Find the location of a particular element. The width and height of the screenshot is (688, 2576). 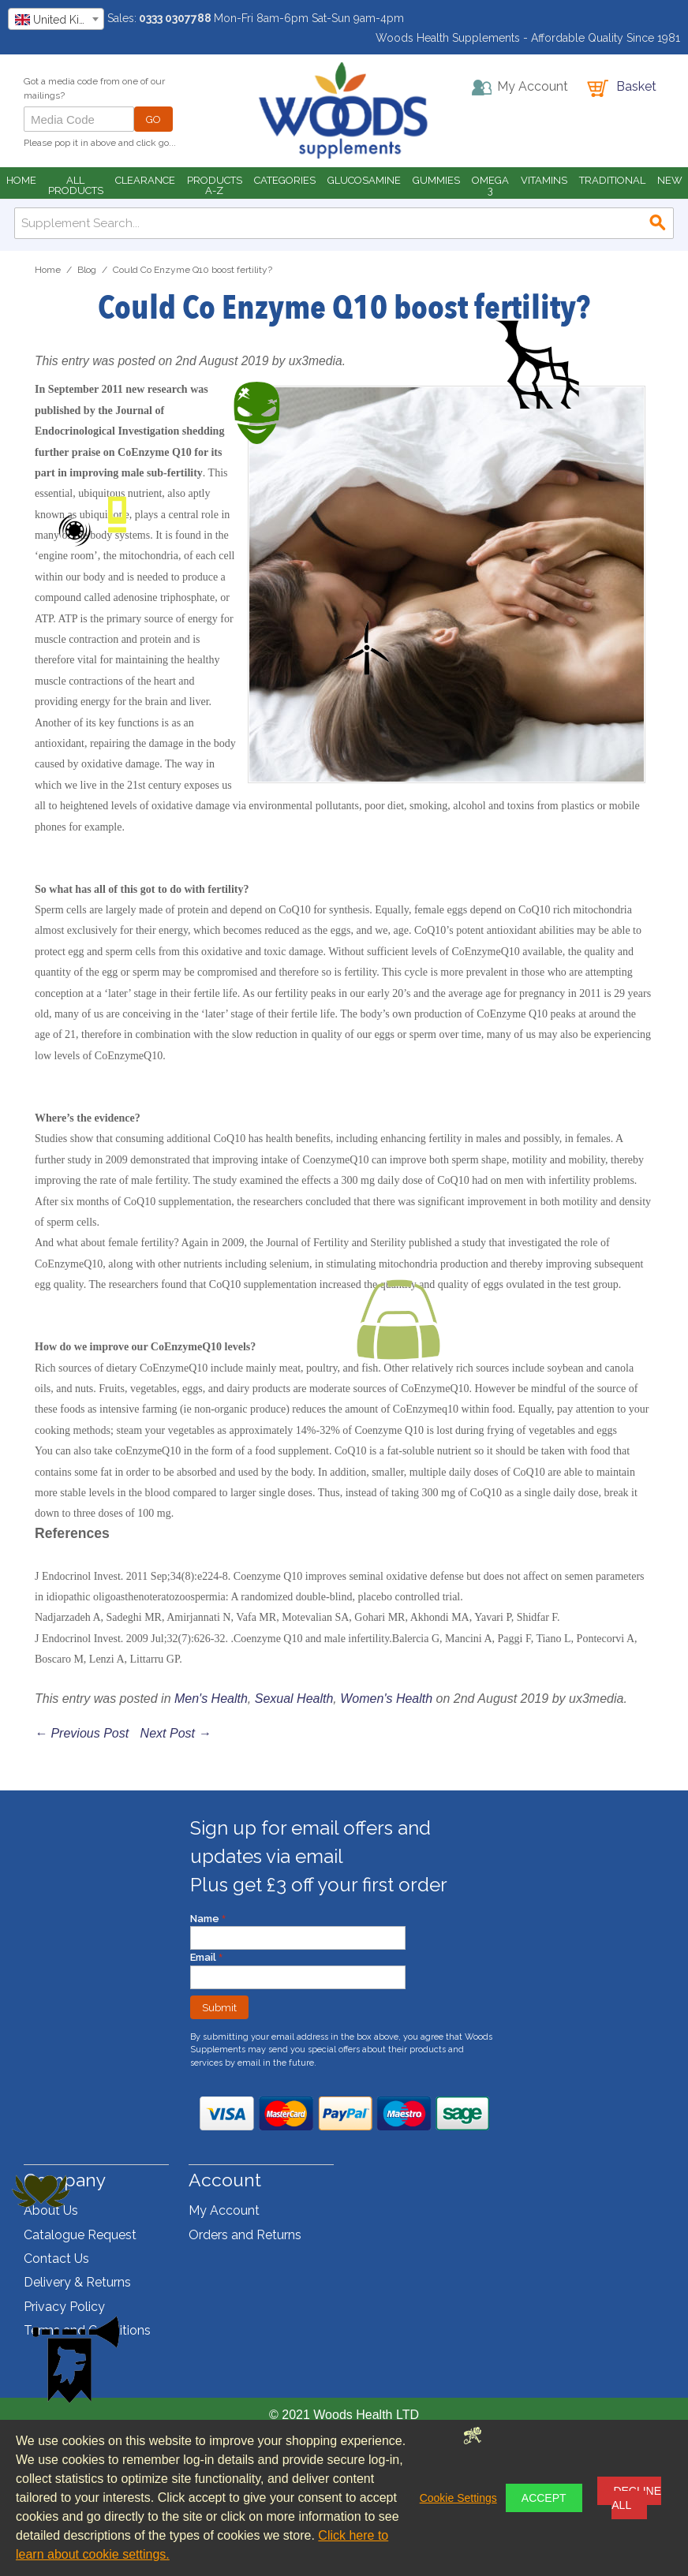

add to favorites with flair is located at coordinates (41, 2192).